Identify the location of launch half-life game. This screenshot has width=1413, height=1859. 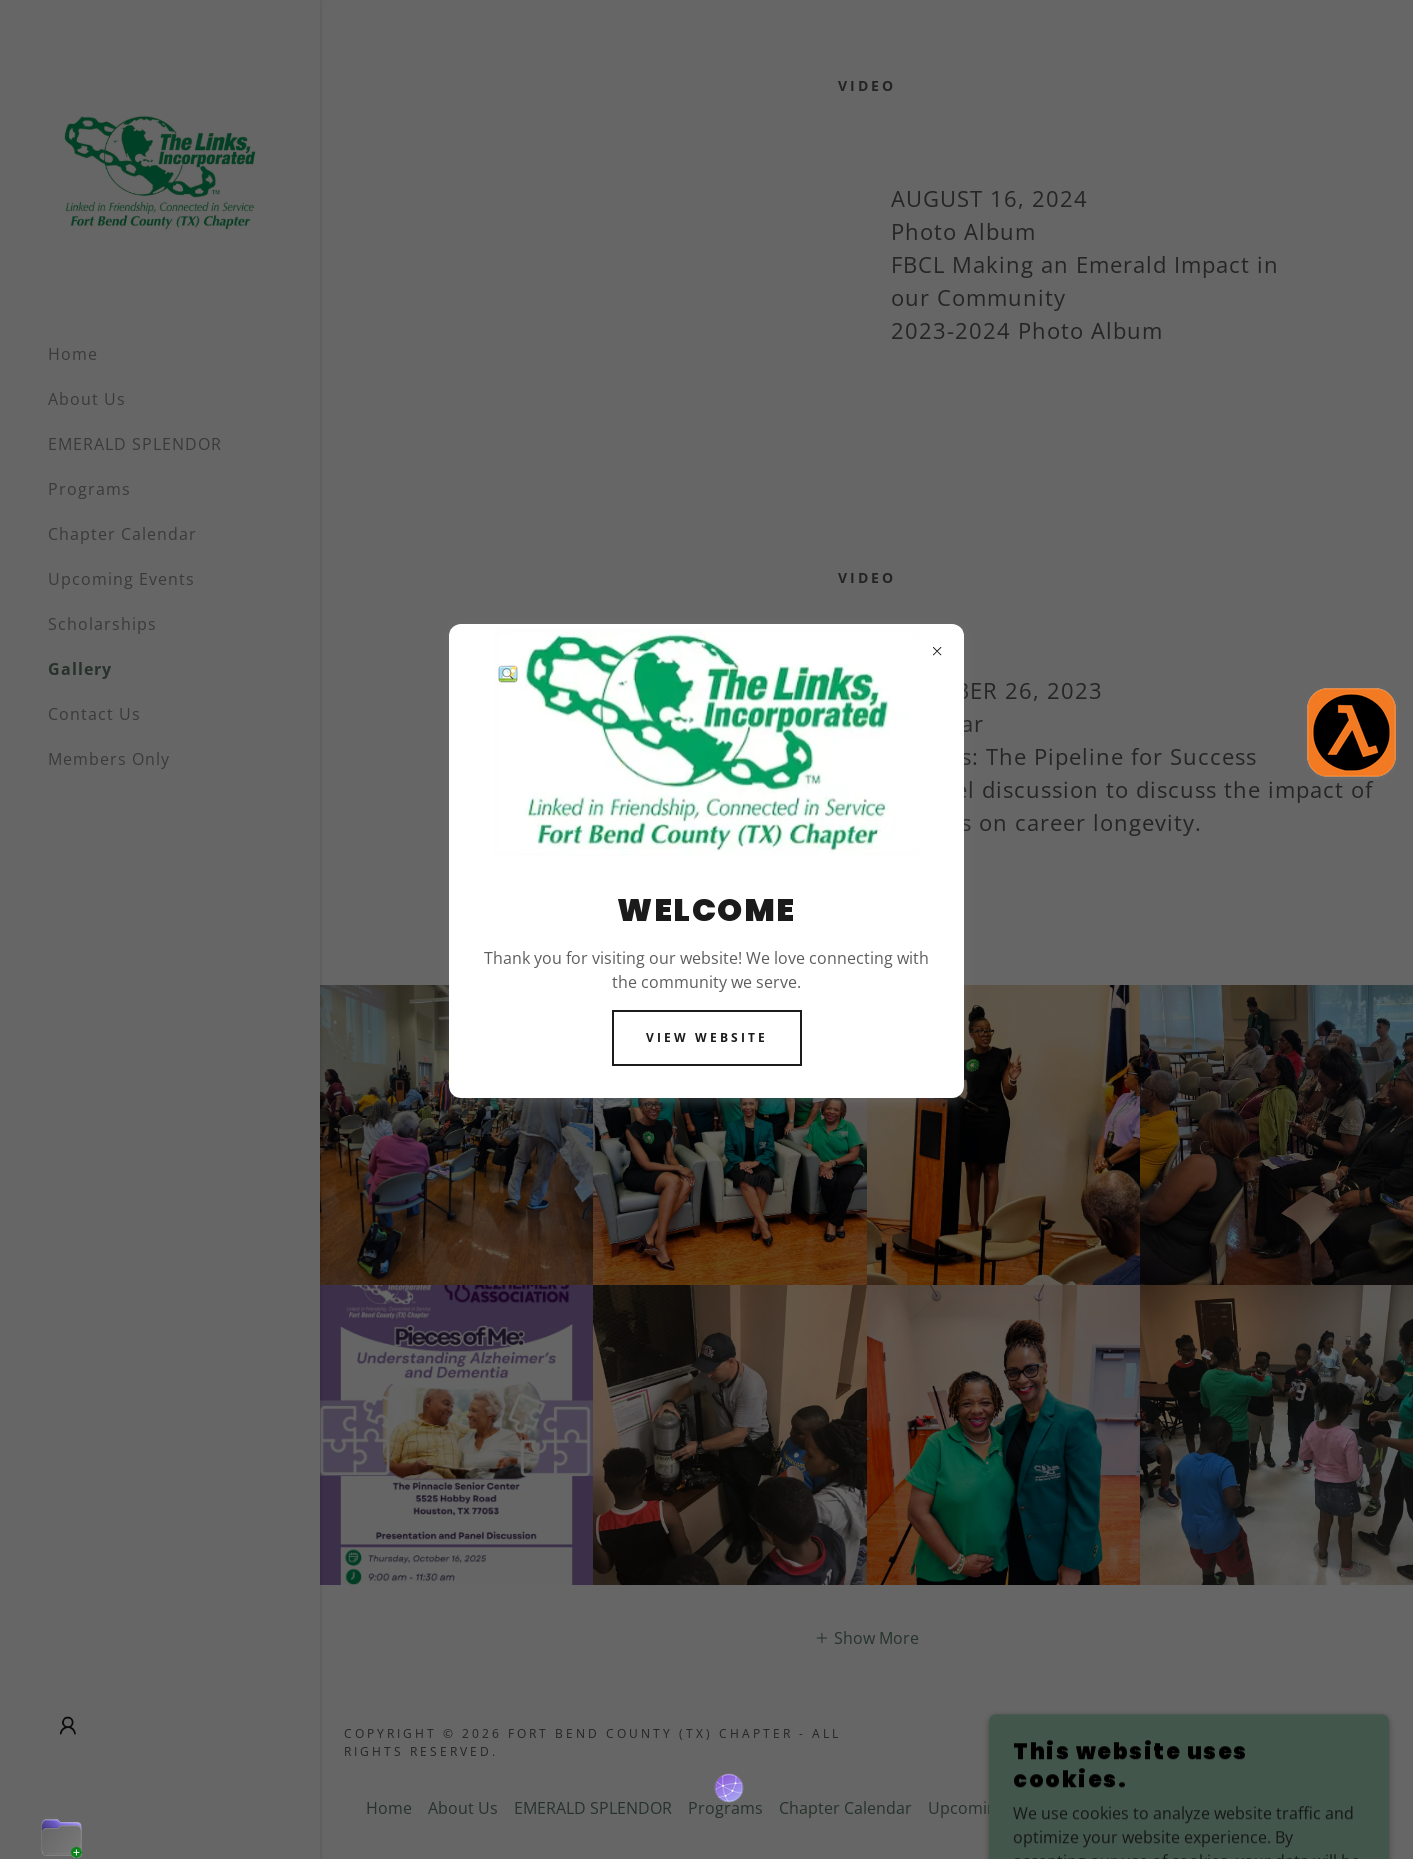
(1351, 732).